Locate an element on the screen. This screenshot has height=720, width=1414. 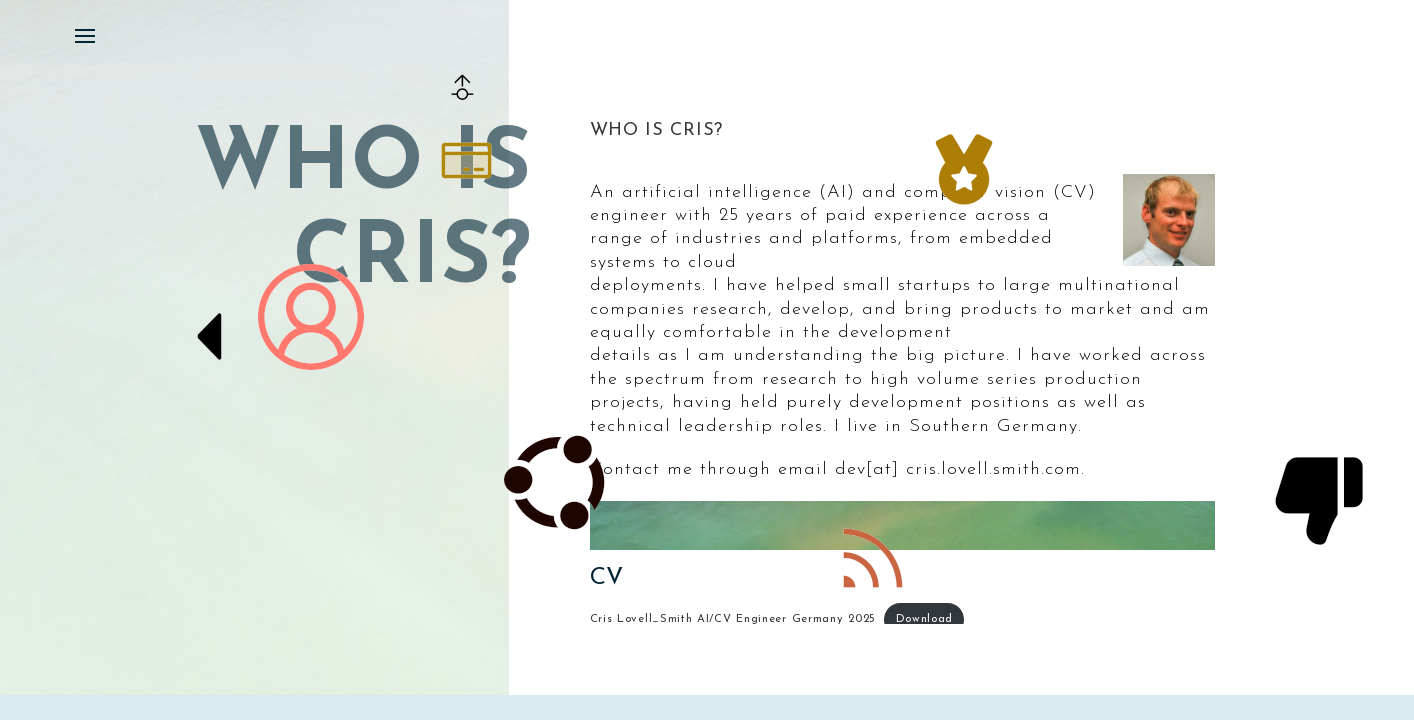
manage payment methods is located at coordinates (466, 160).